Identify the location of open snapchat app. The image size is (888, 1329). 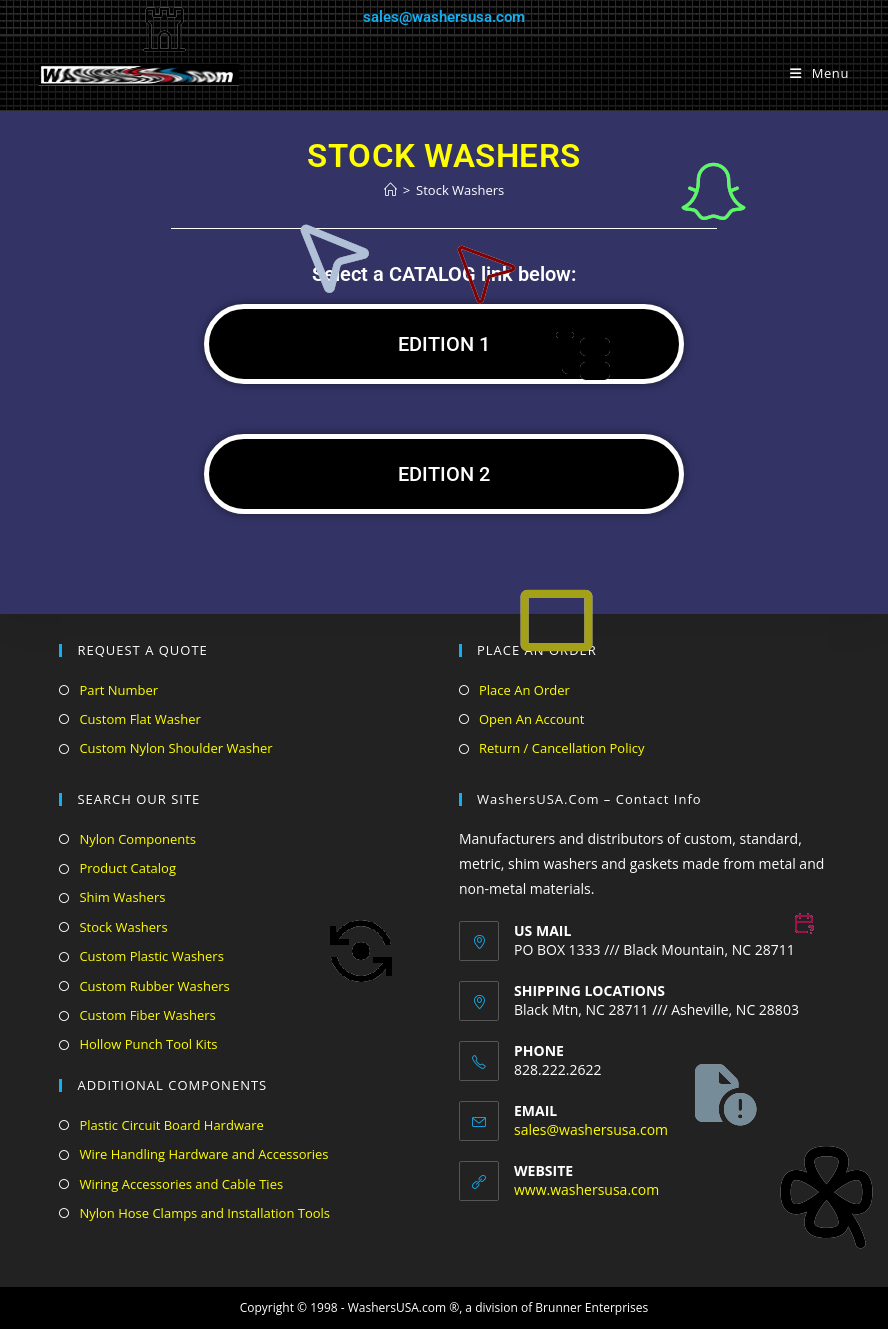
(713, 192).